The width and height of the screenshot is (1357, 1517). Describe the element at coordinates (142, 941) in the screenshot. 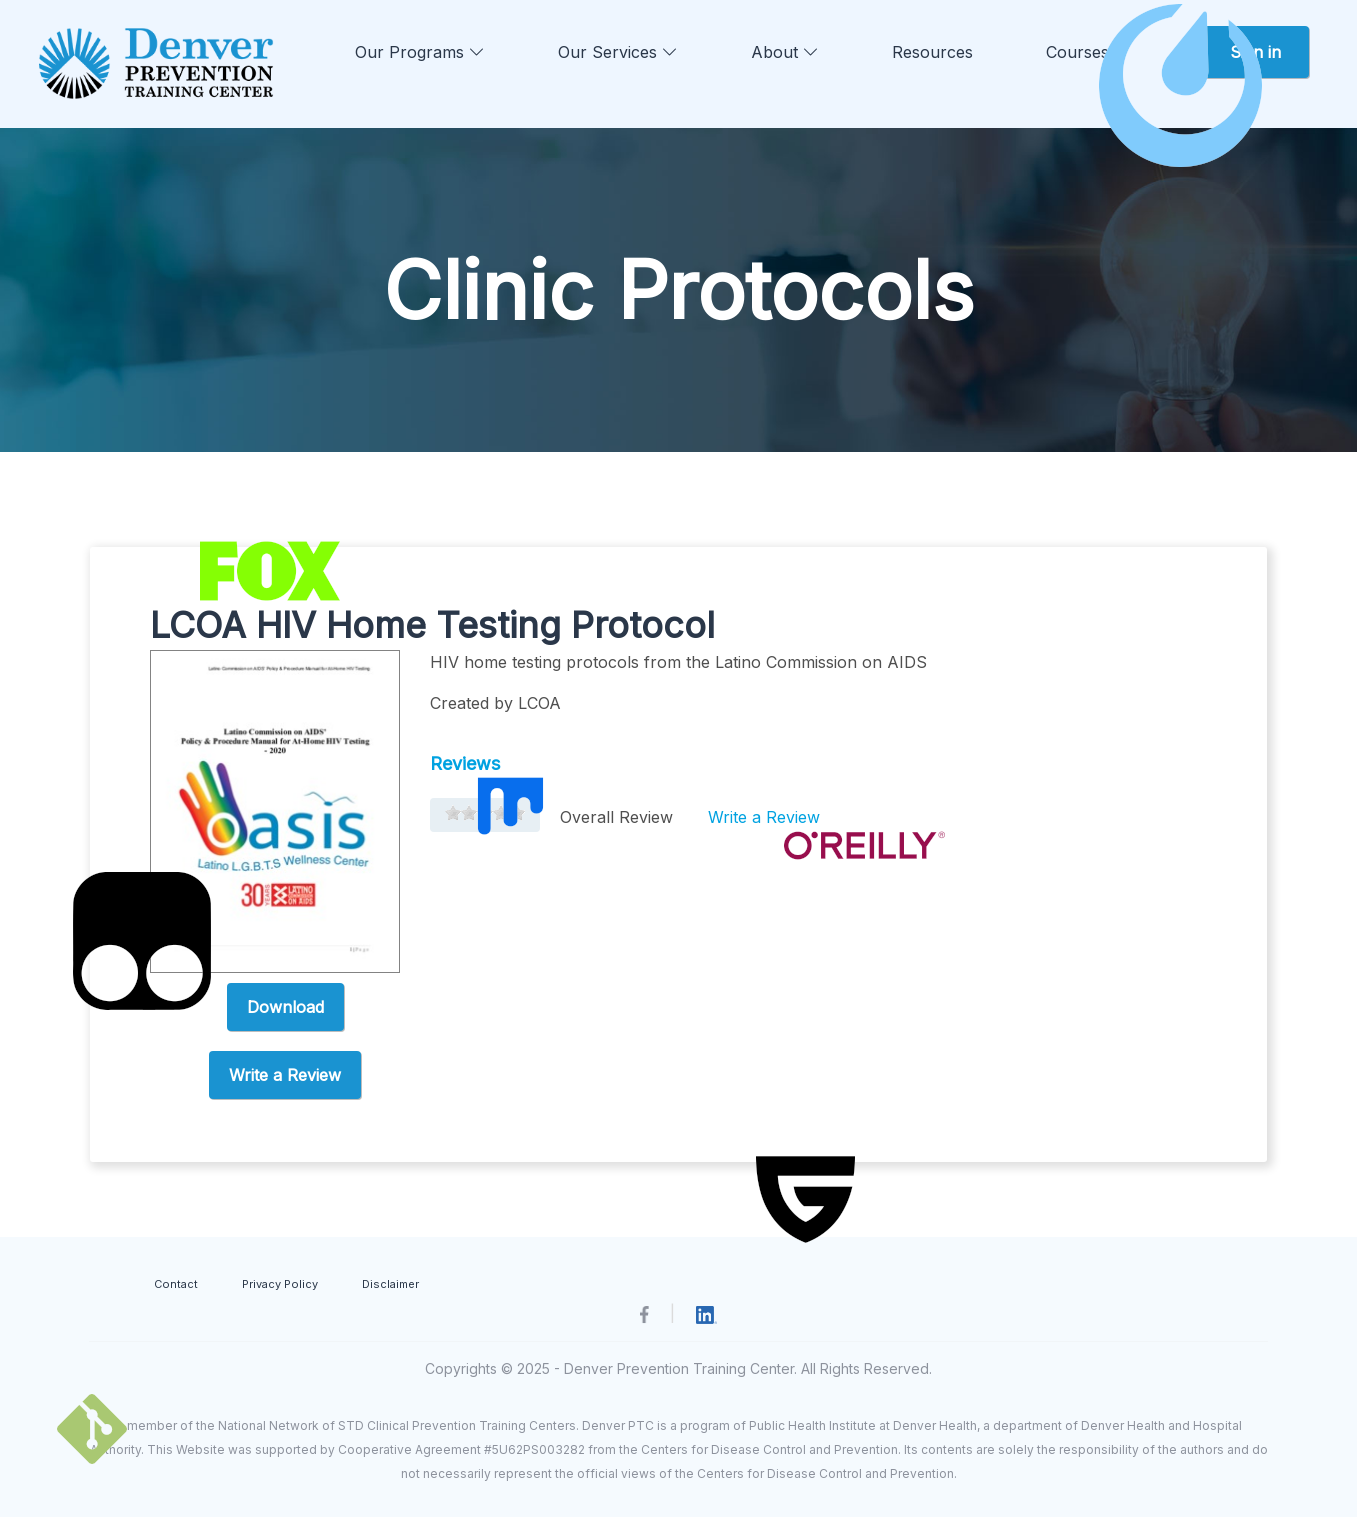

I see `open Tampermonkey browser extension` at that location.